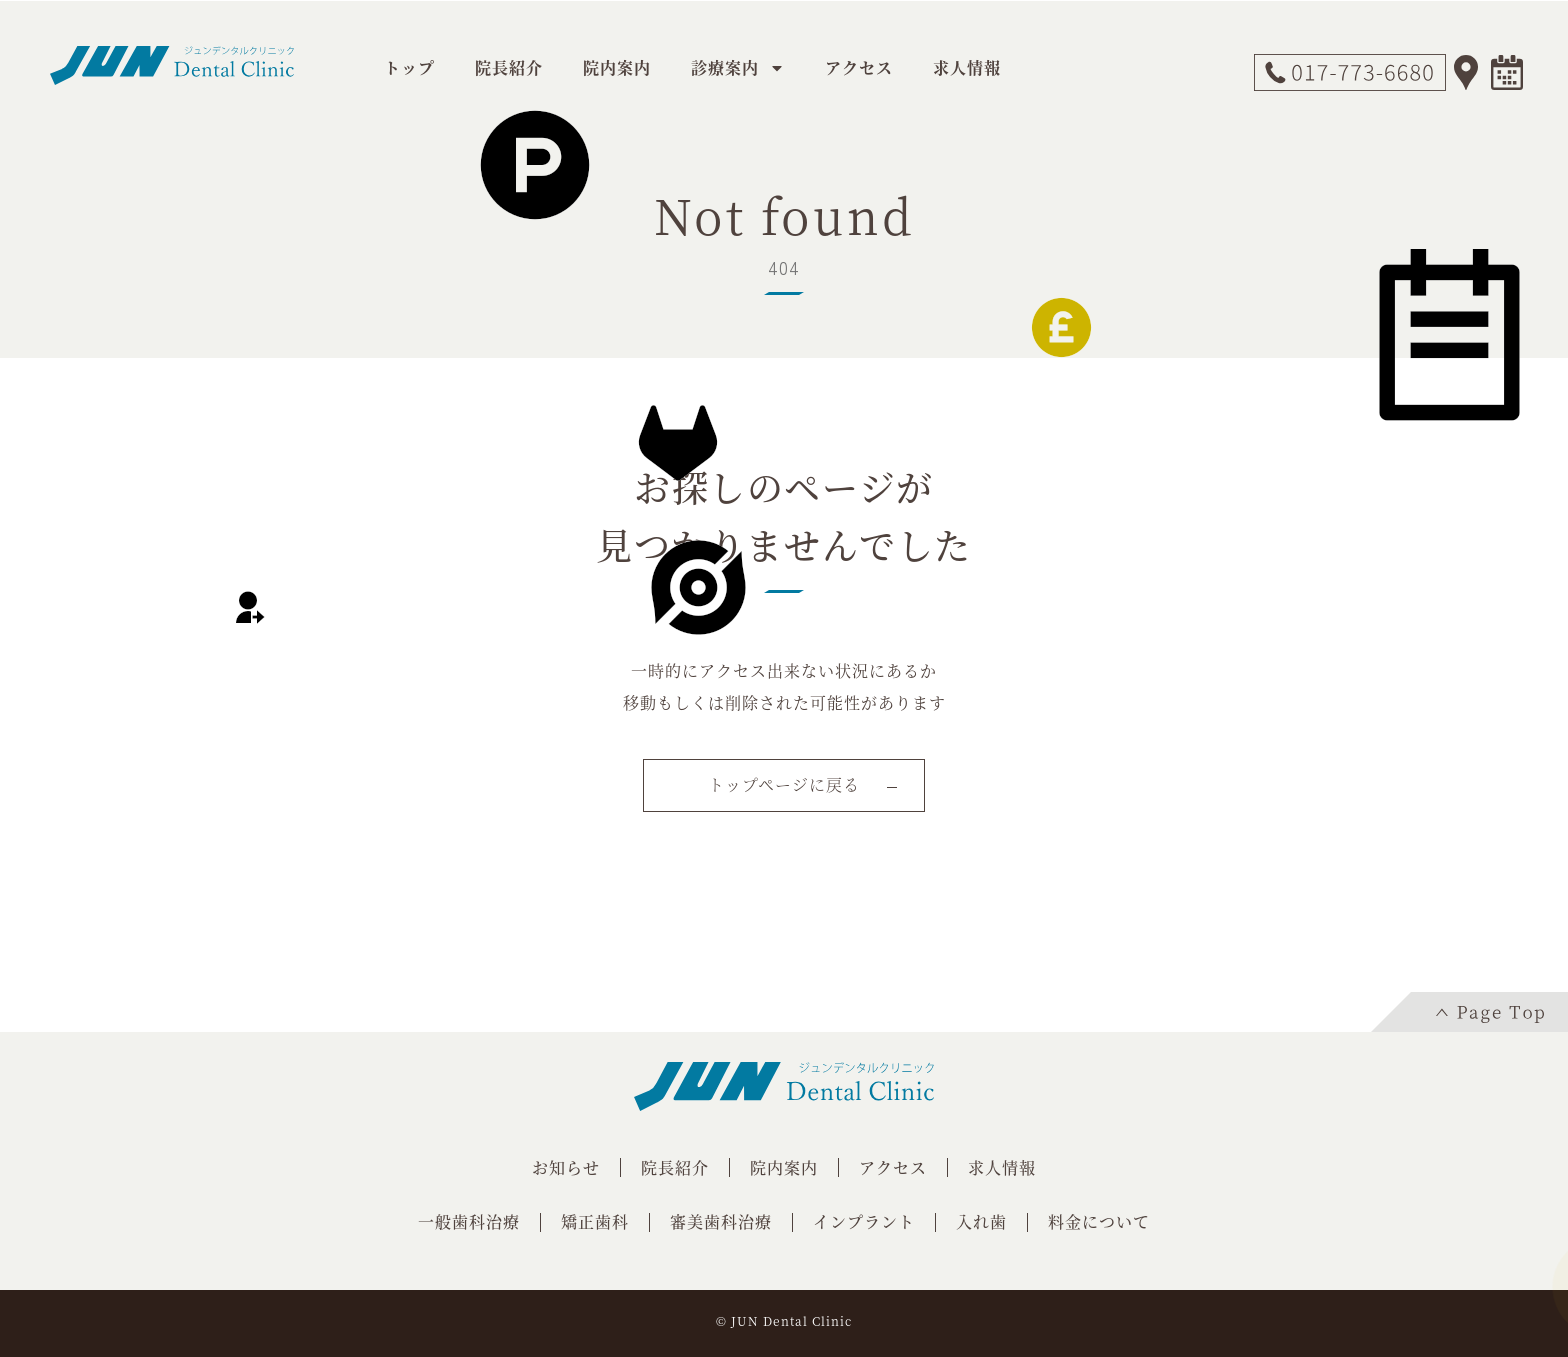  Describe the element at coordinates (535, 165) in the screenshot. I see `visit product hunt website or app` at that location.